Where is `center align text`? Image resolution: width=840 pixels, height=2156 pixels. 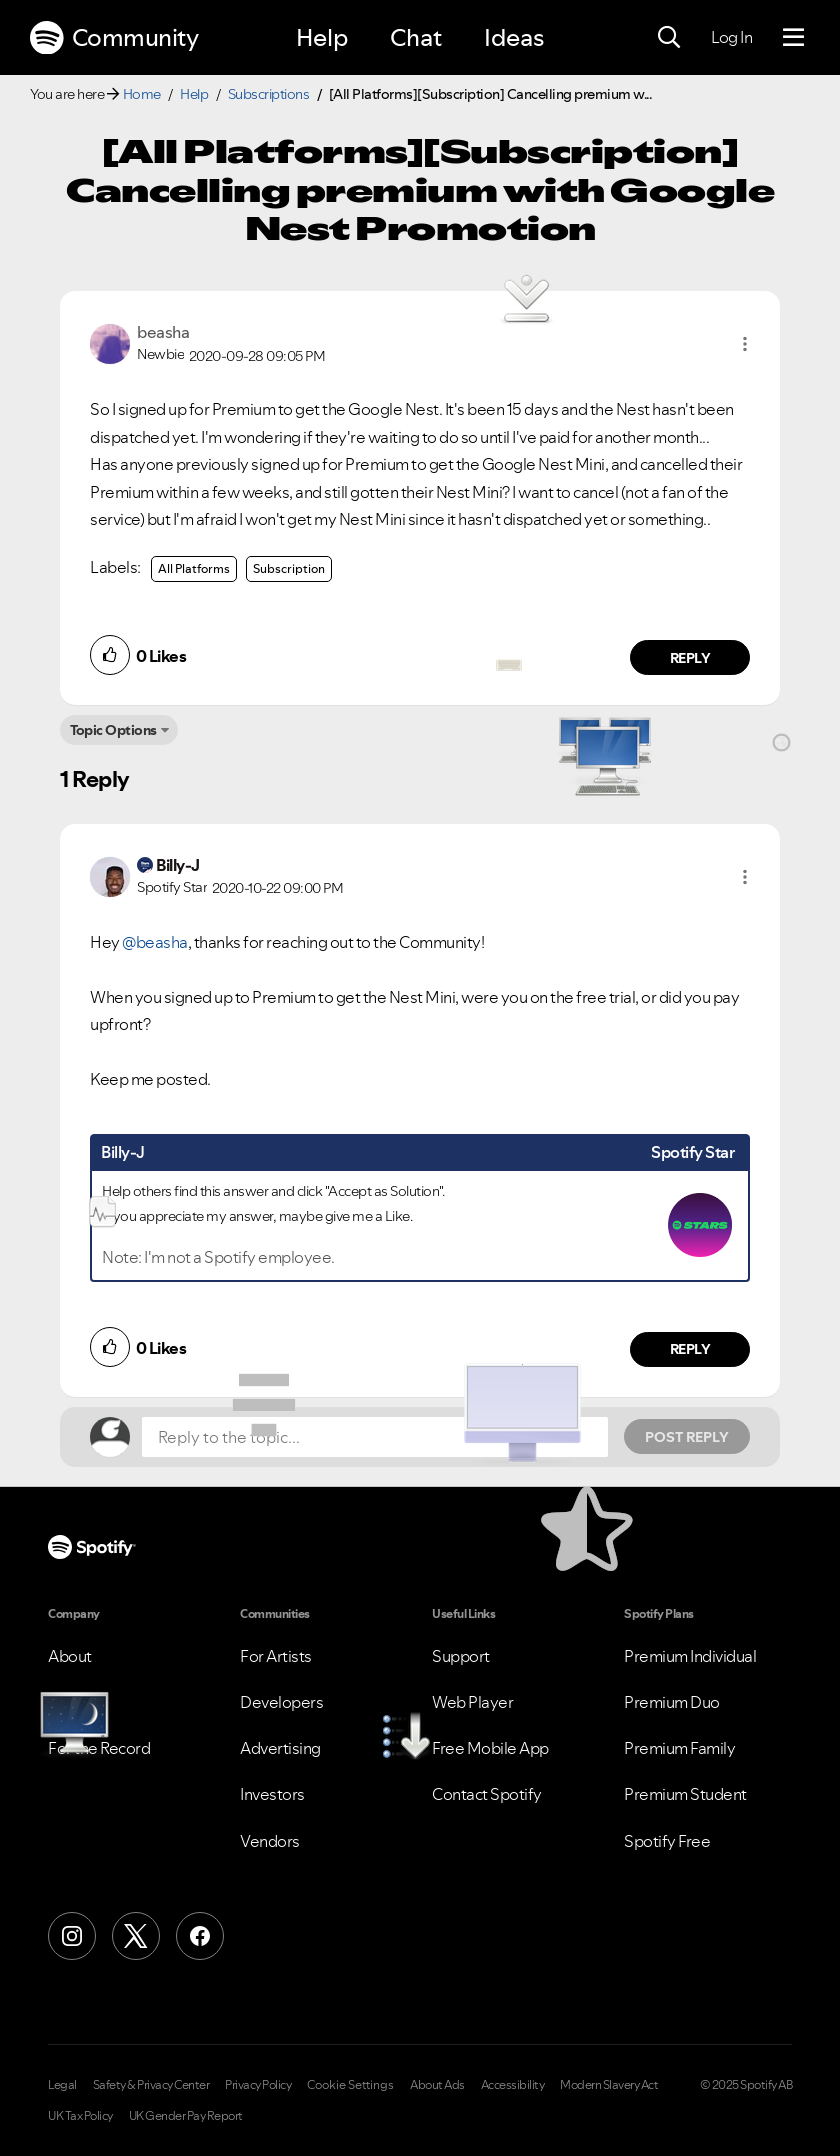 center align text is located at coordinates (264, 1405).